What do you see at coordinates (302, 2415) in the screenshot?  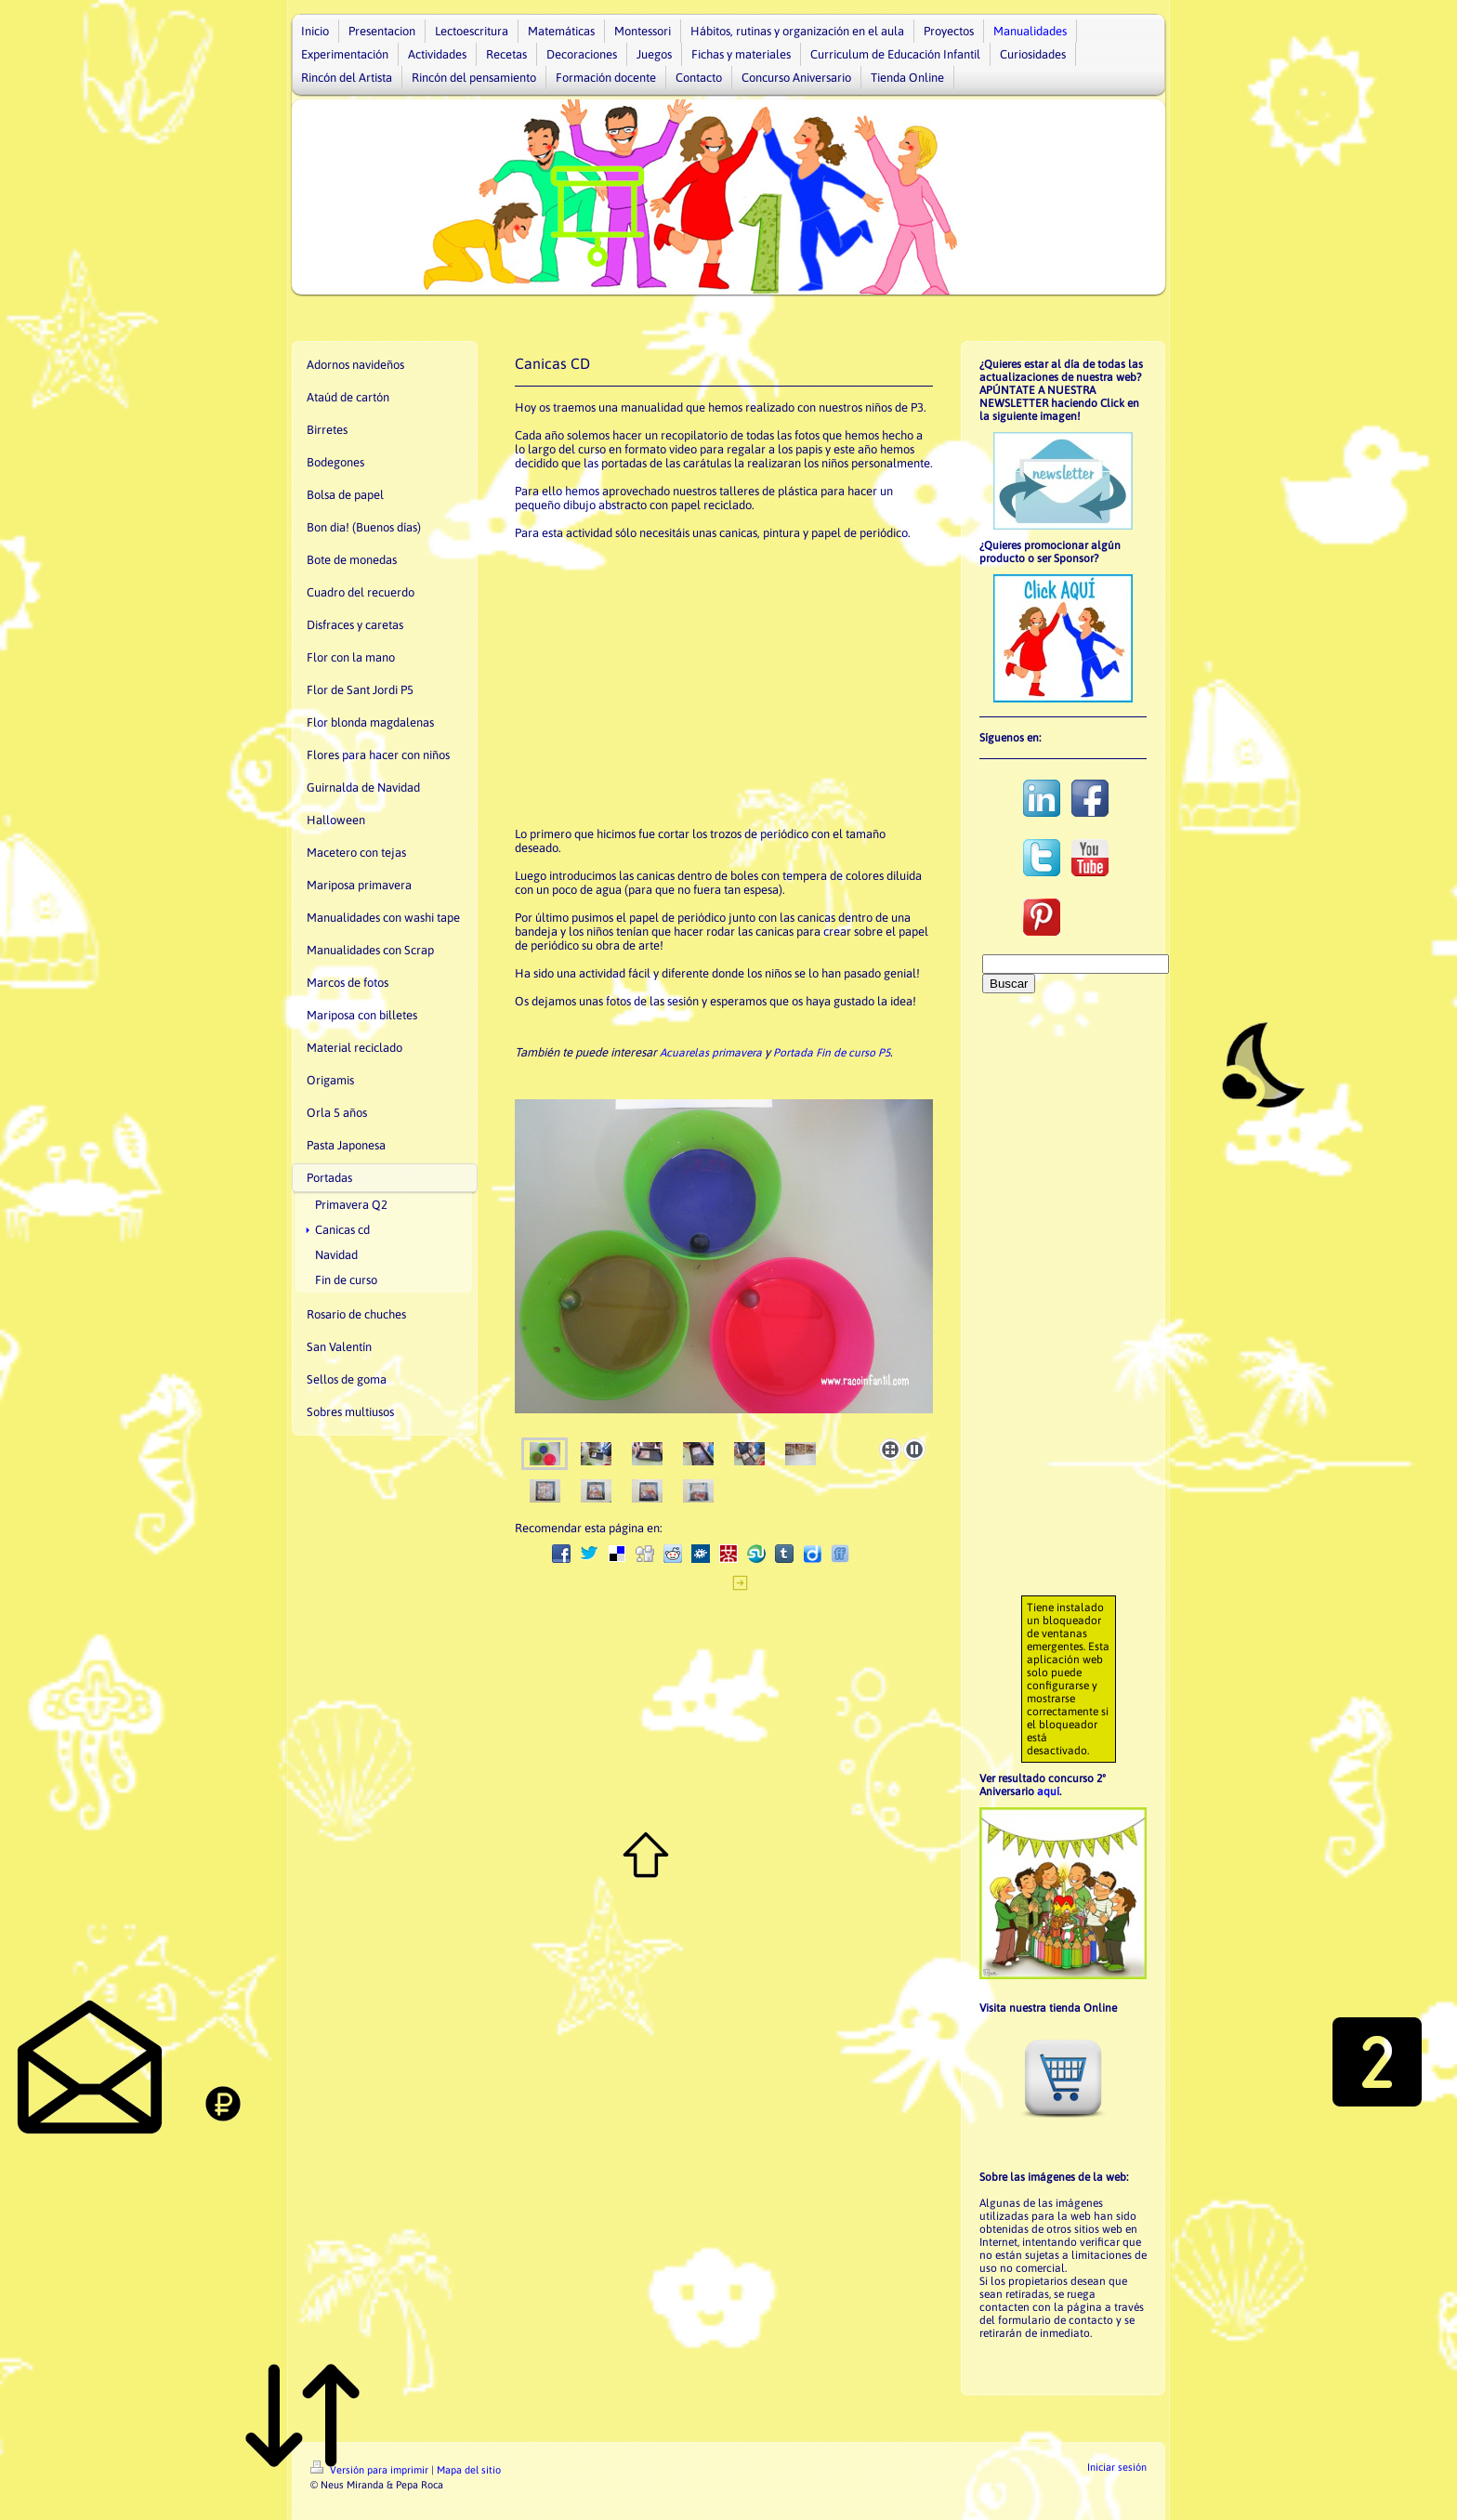 I see `sort items in ascending or descending order` at bounding box center [302, 2415].